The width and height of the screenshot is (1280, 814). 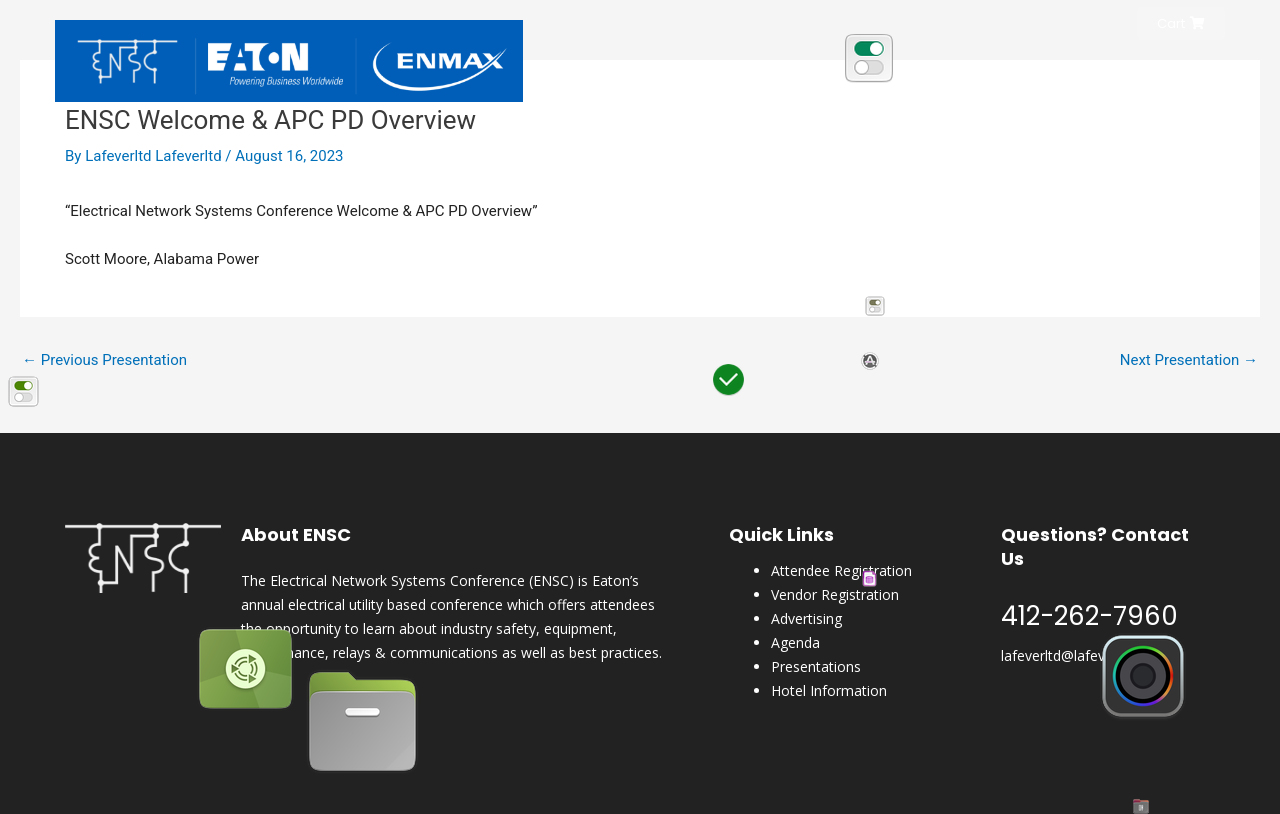 What do you see at coordinates (869, 578) in the screenshot?
I see `open an opendocument database file` at bounding box center [869, 578].